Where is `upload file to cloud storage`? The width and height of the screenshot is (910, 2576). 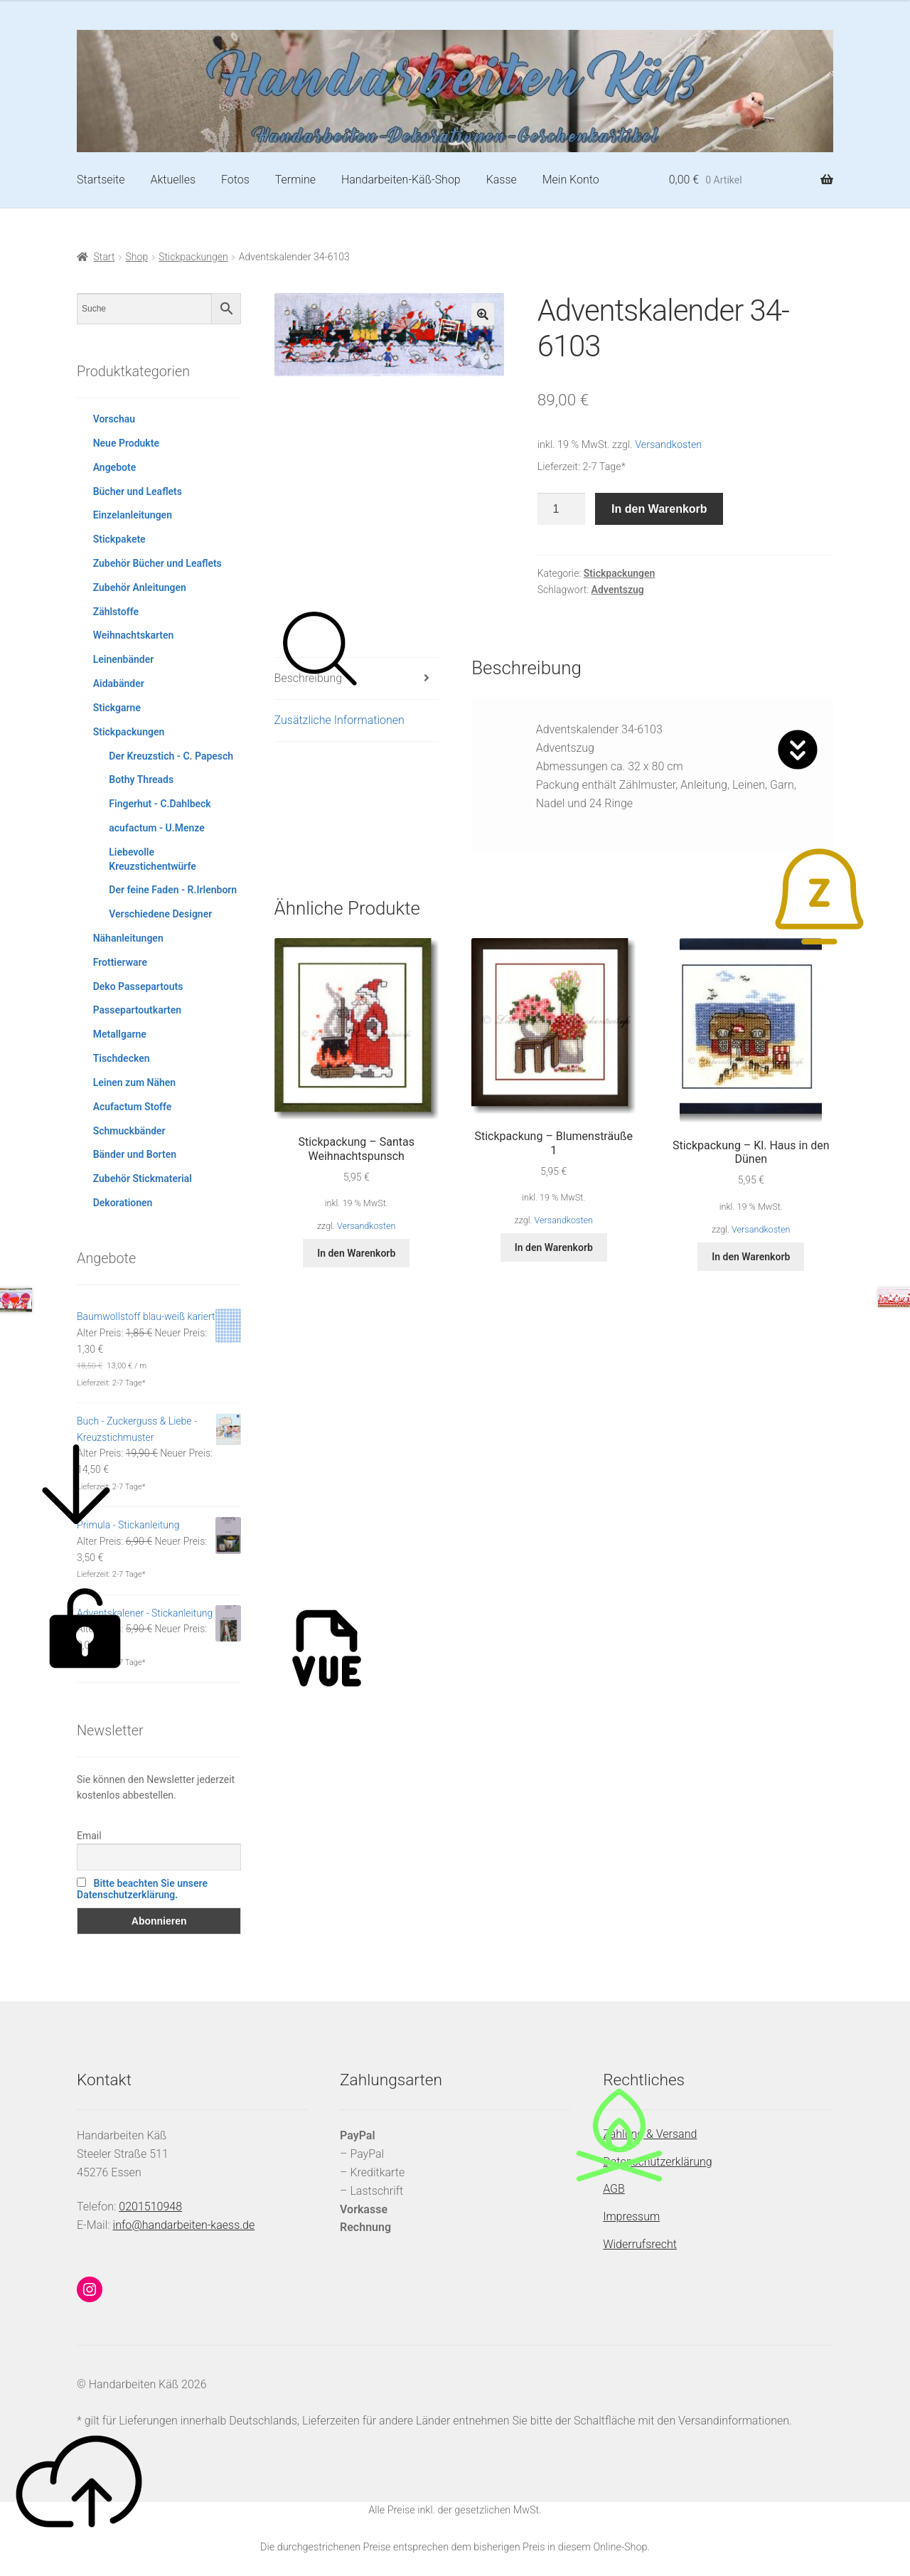 upload file to cloud storage is located at coordinates (79, 2481).